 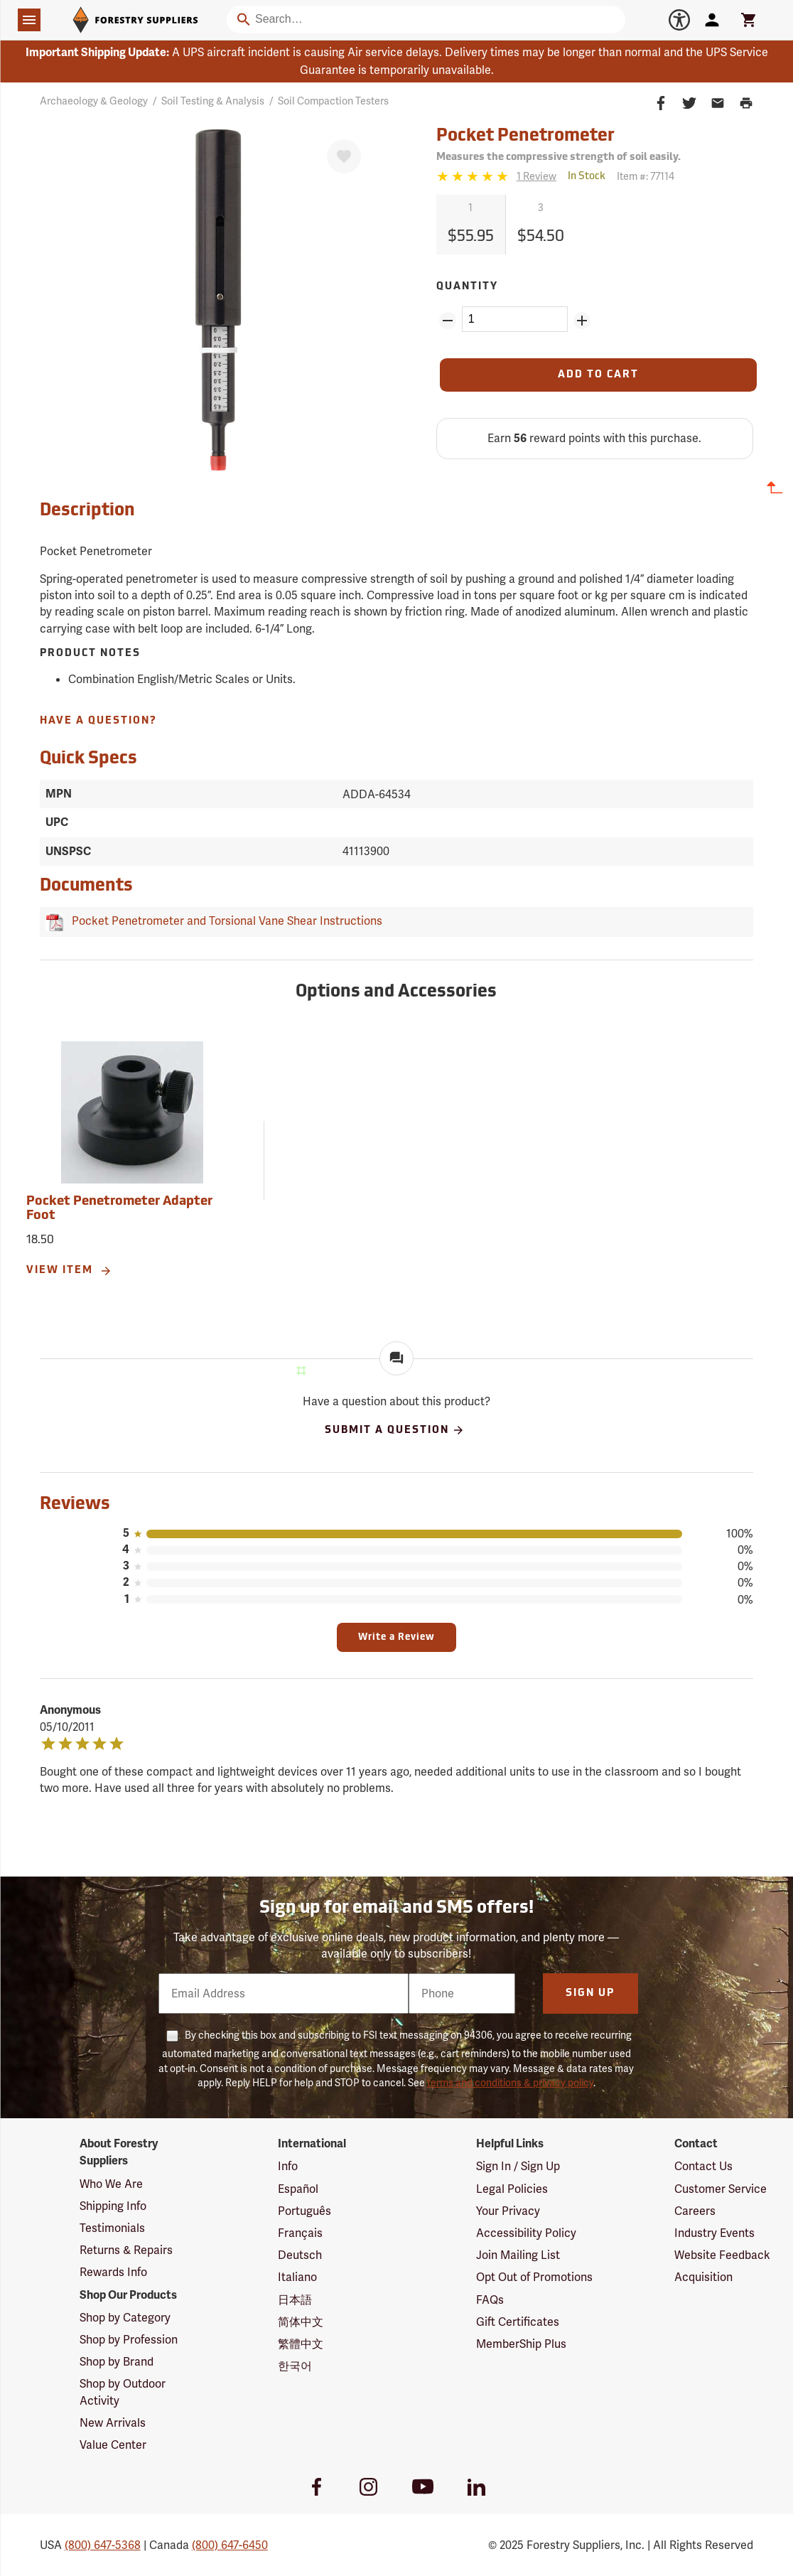 What do you see at coordinates (774, 488) in the screenshot?
I see `go back and up to previous level` at bounding box center [774, 488].